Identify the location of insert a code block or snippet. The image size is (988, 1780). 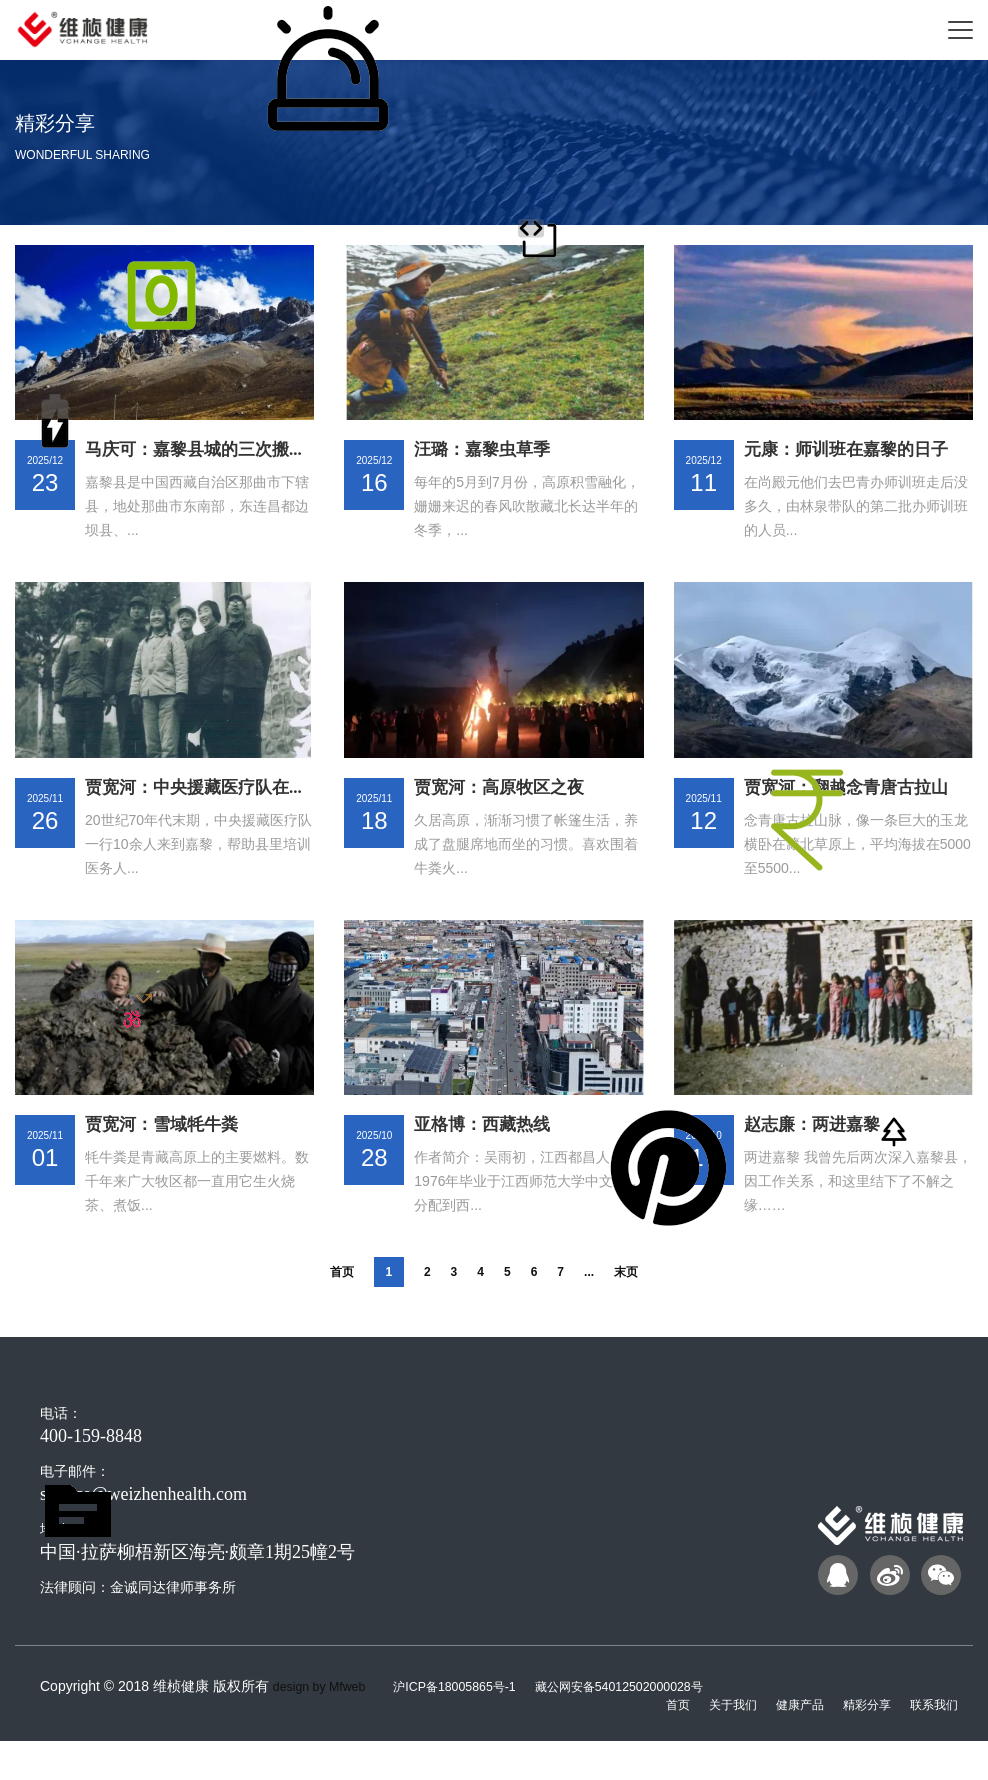
(539, 240).